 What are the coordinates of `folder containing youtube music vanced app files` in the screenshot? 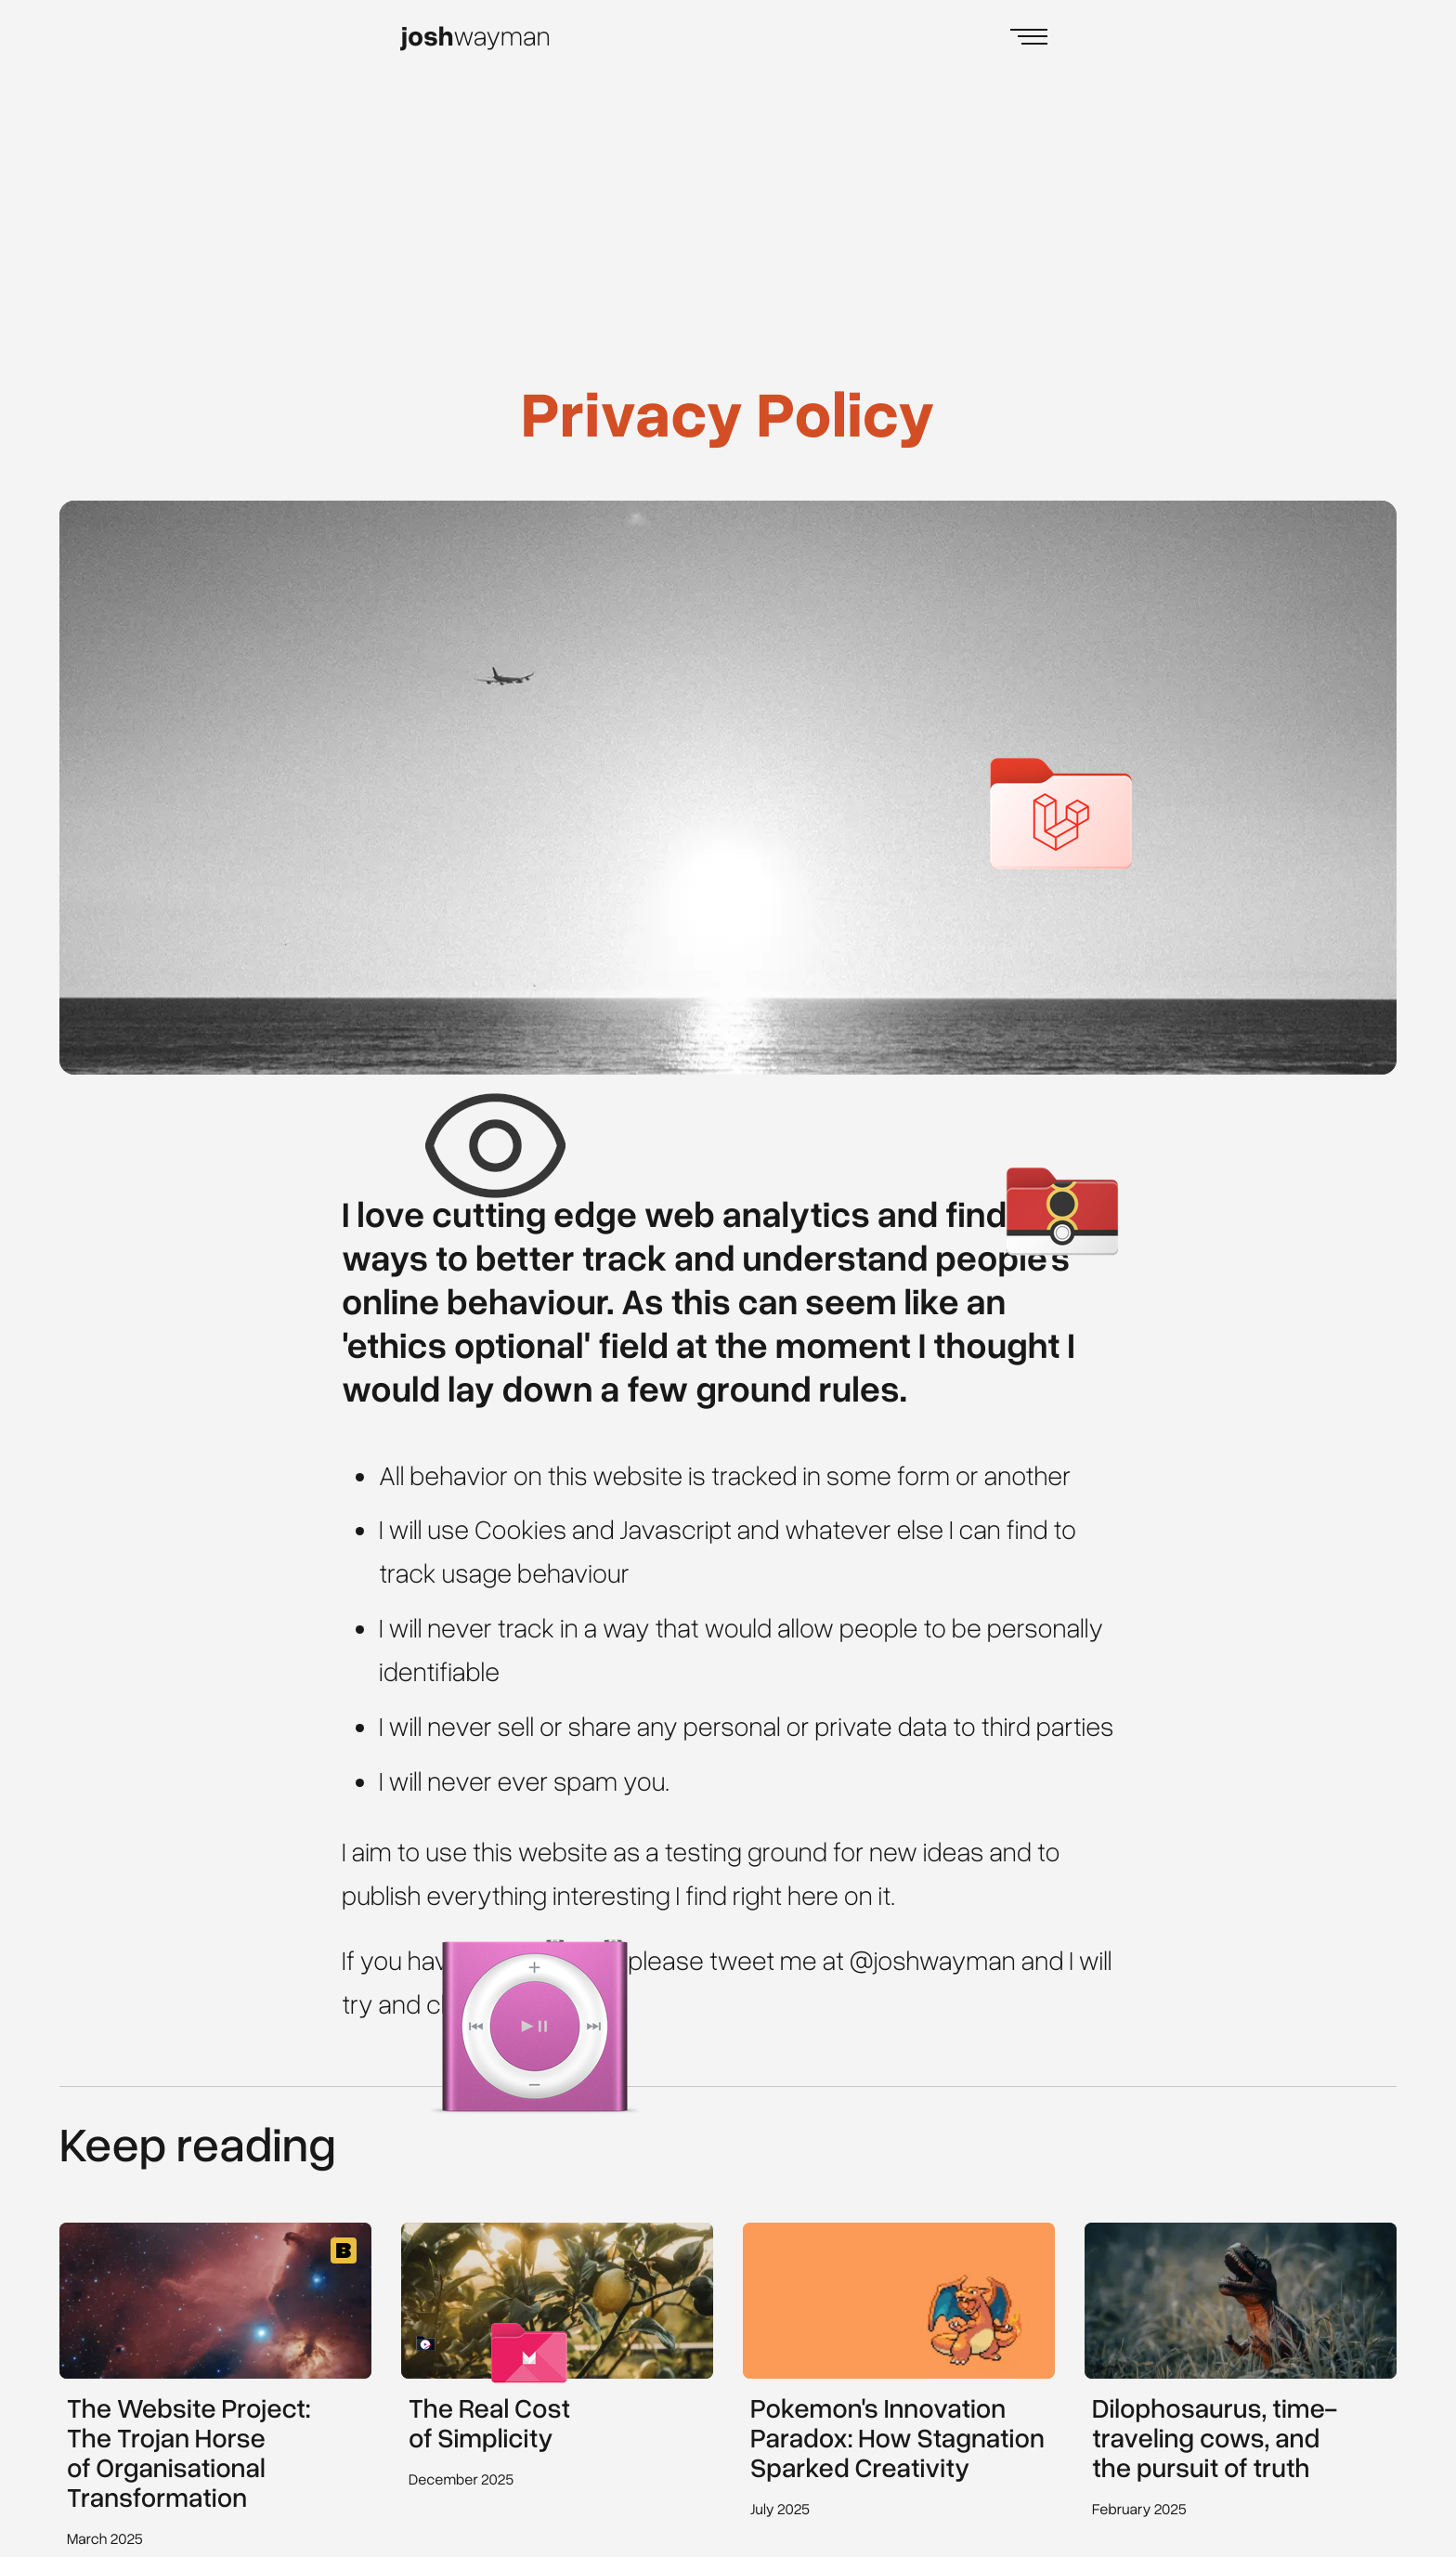 It's located at (425, 2343).